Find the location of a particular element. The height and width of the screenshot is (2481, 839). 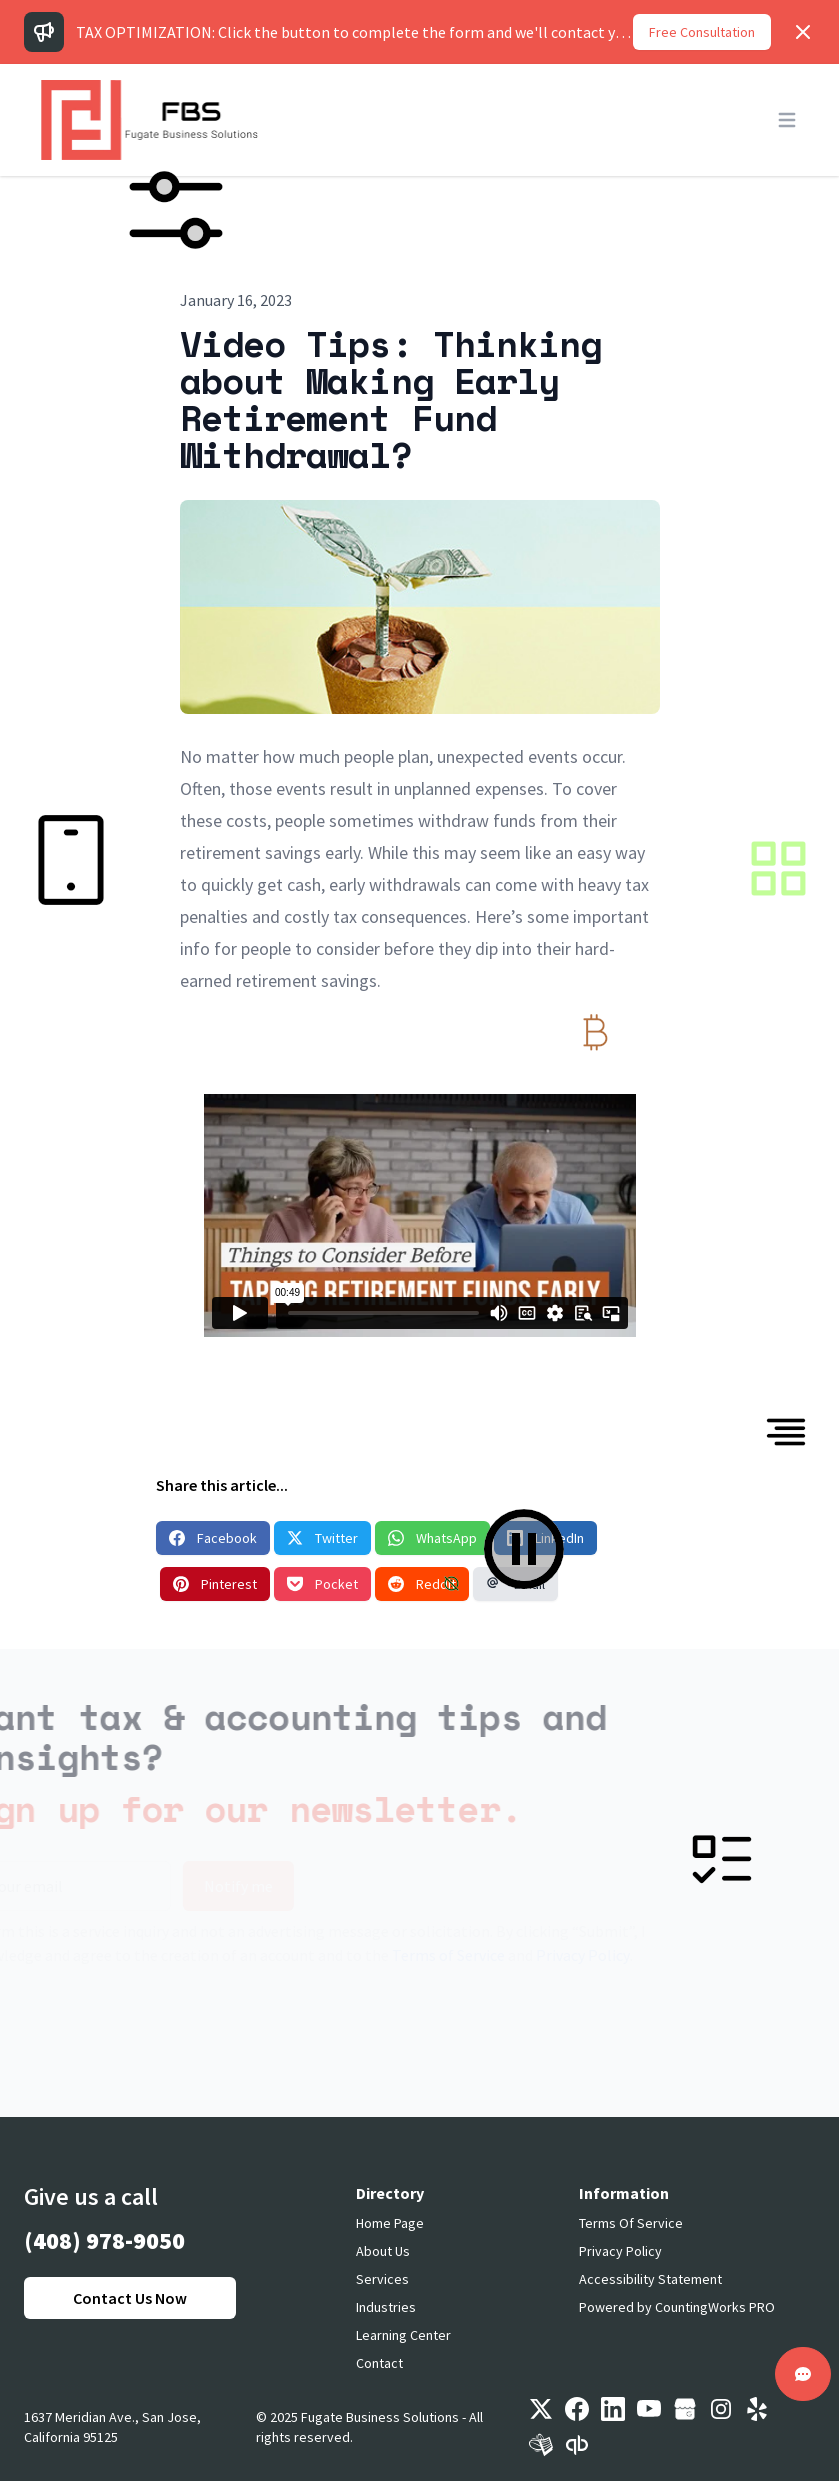

view task list or checklist is located at coordinates (722, 1858).